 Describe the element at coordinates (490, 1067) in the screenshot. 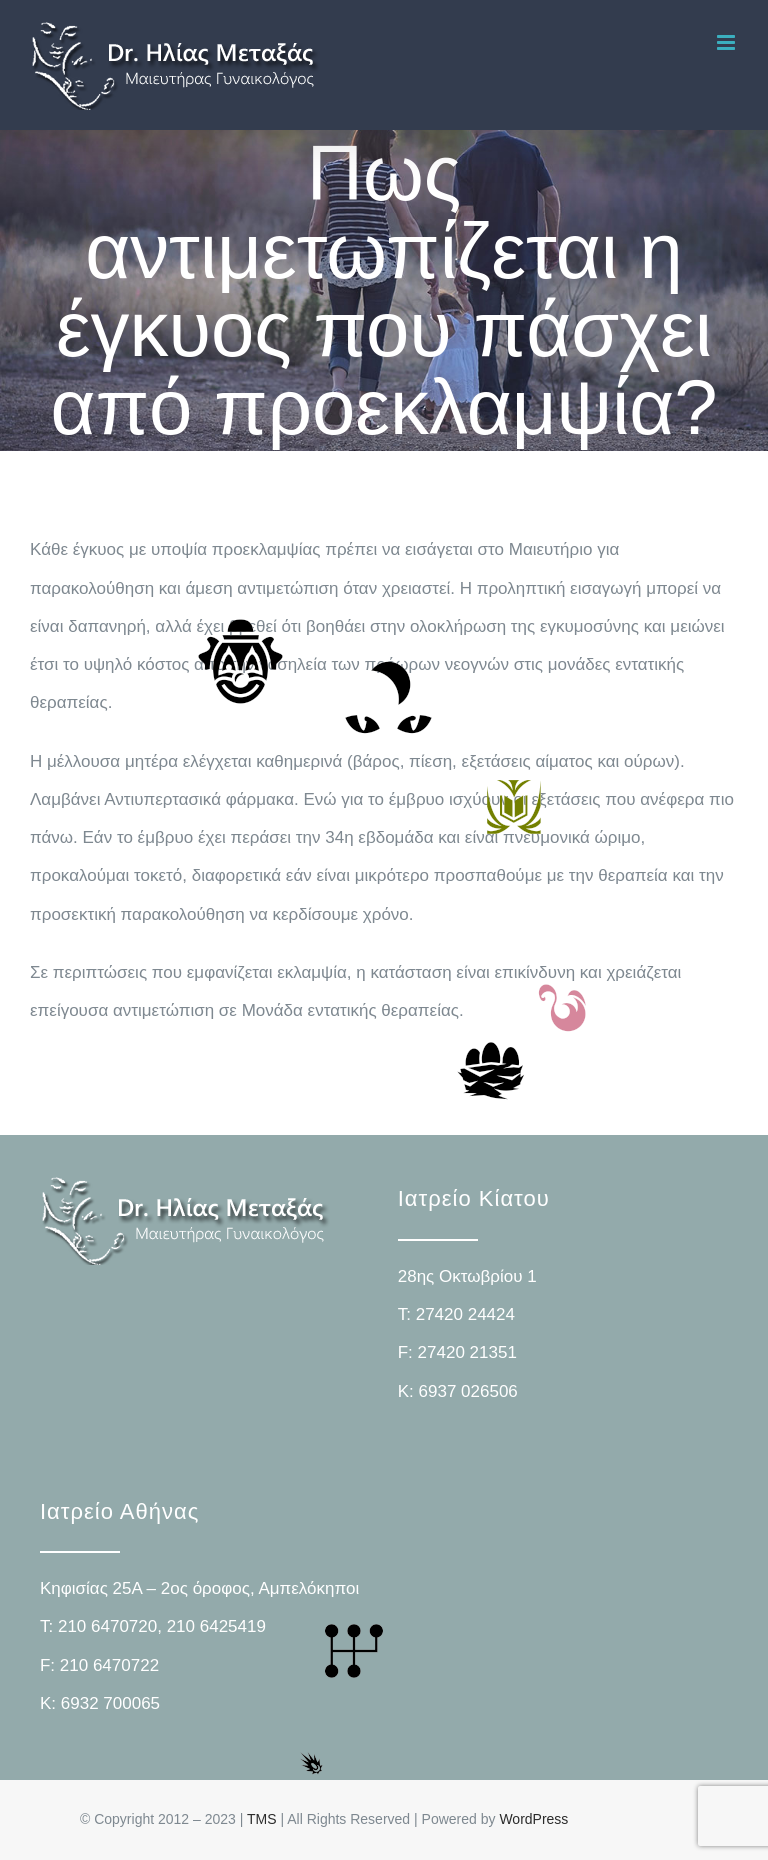

I see `view your savings or nest egg funds` at that location.